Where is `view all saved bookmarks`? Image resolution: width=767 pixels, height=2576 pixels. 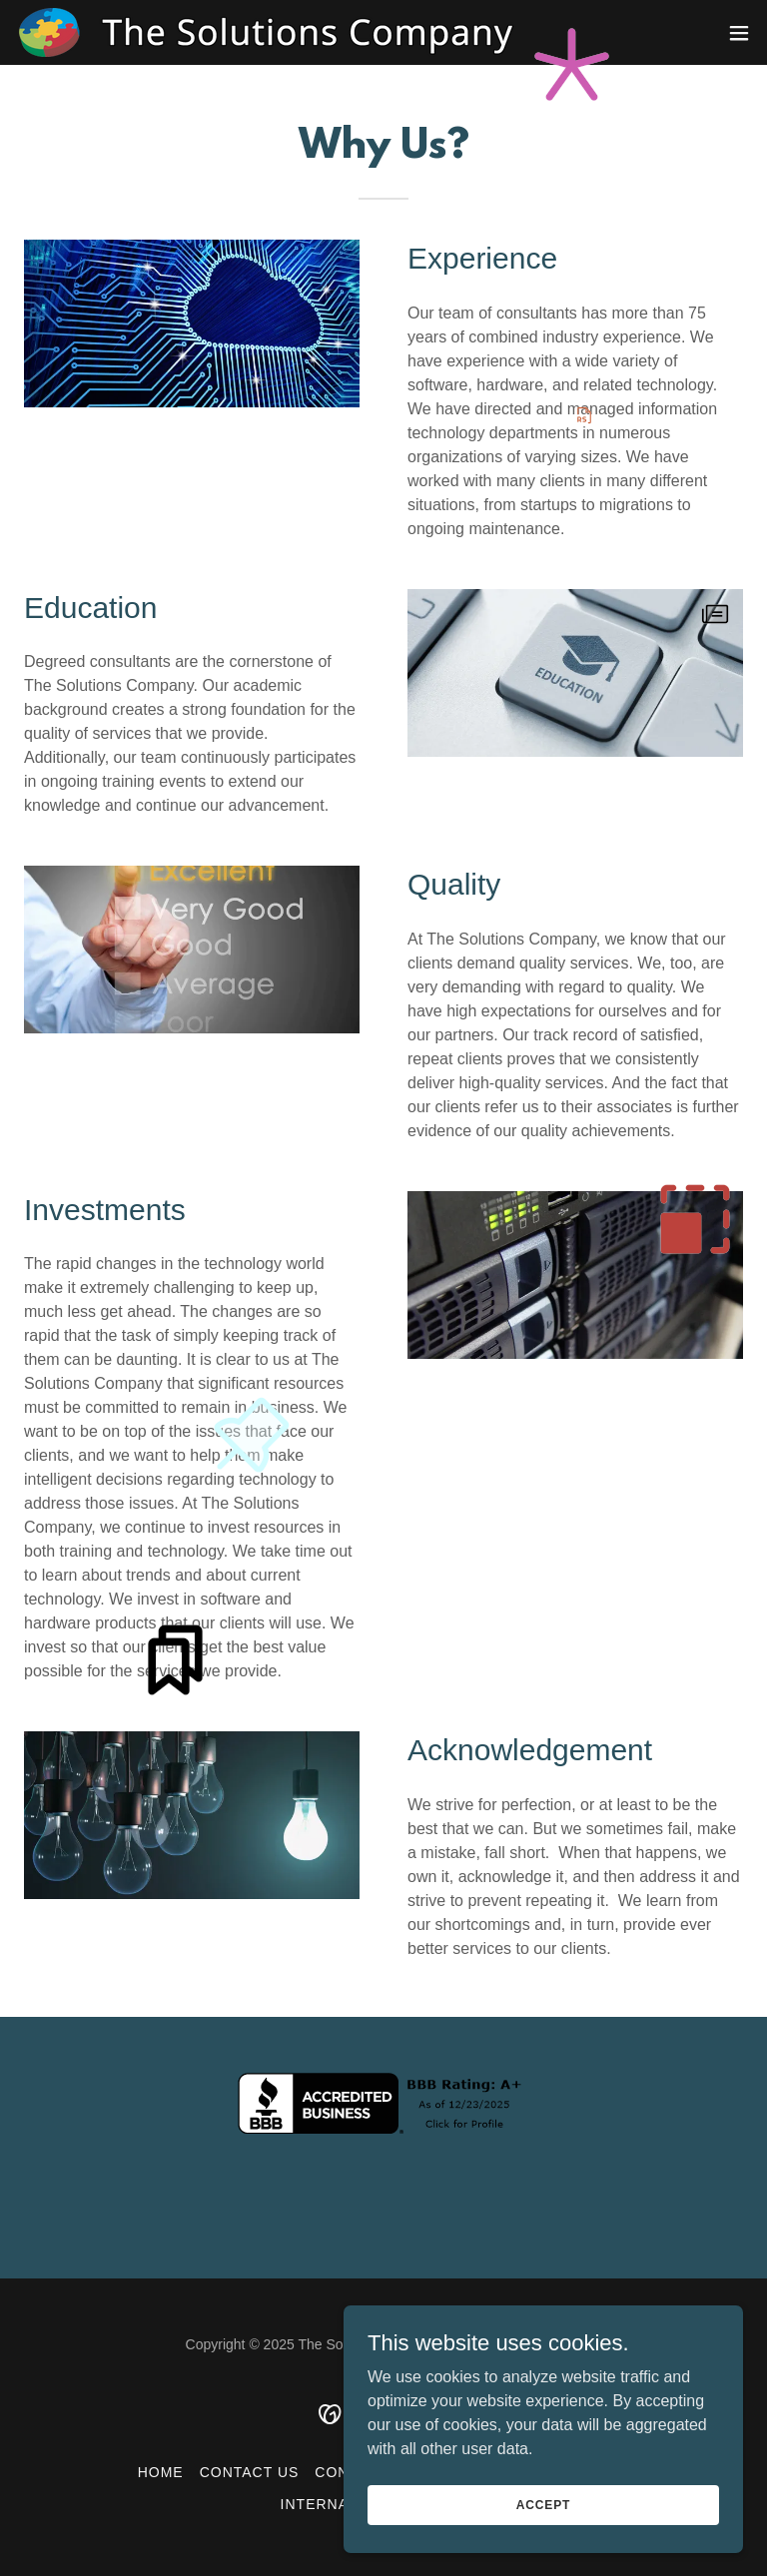 view all saved bookmarks is located at coordinates (175, 1659).